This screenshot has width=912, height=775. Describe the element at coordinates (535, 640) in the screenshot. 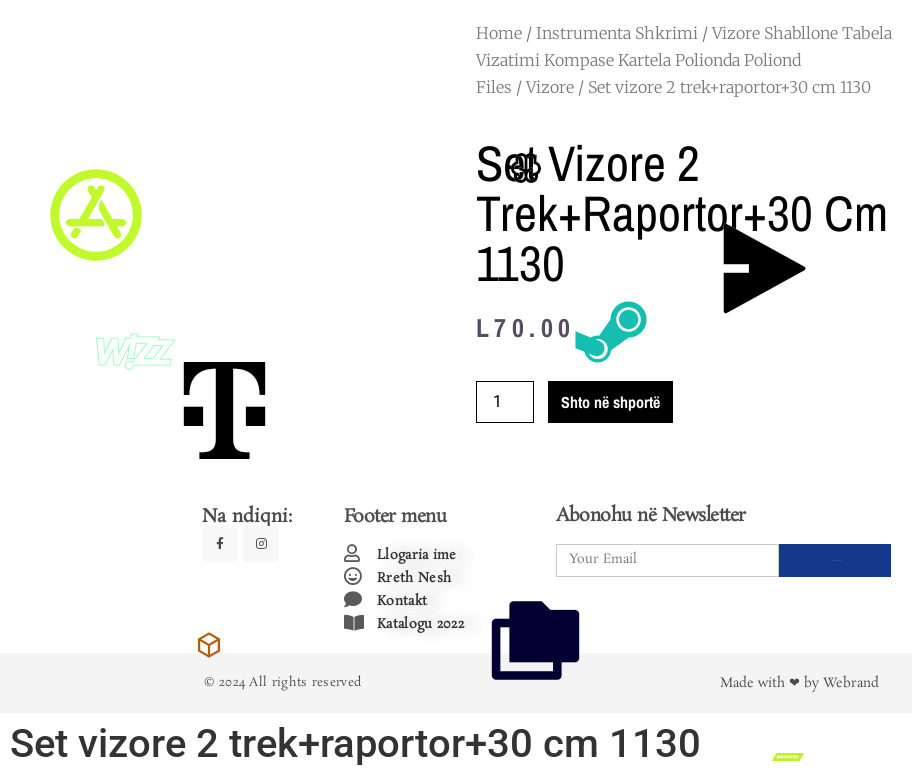

I see `access your folders` at that location.